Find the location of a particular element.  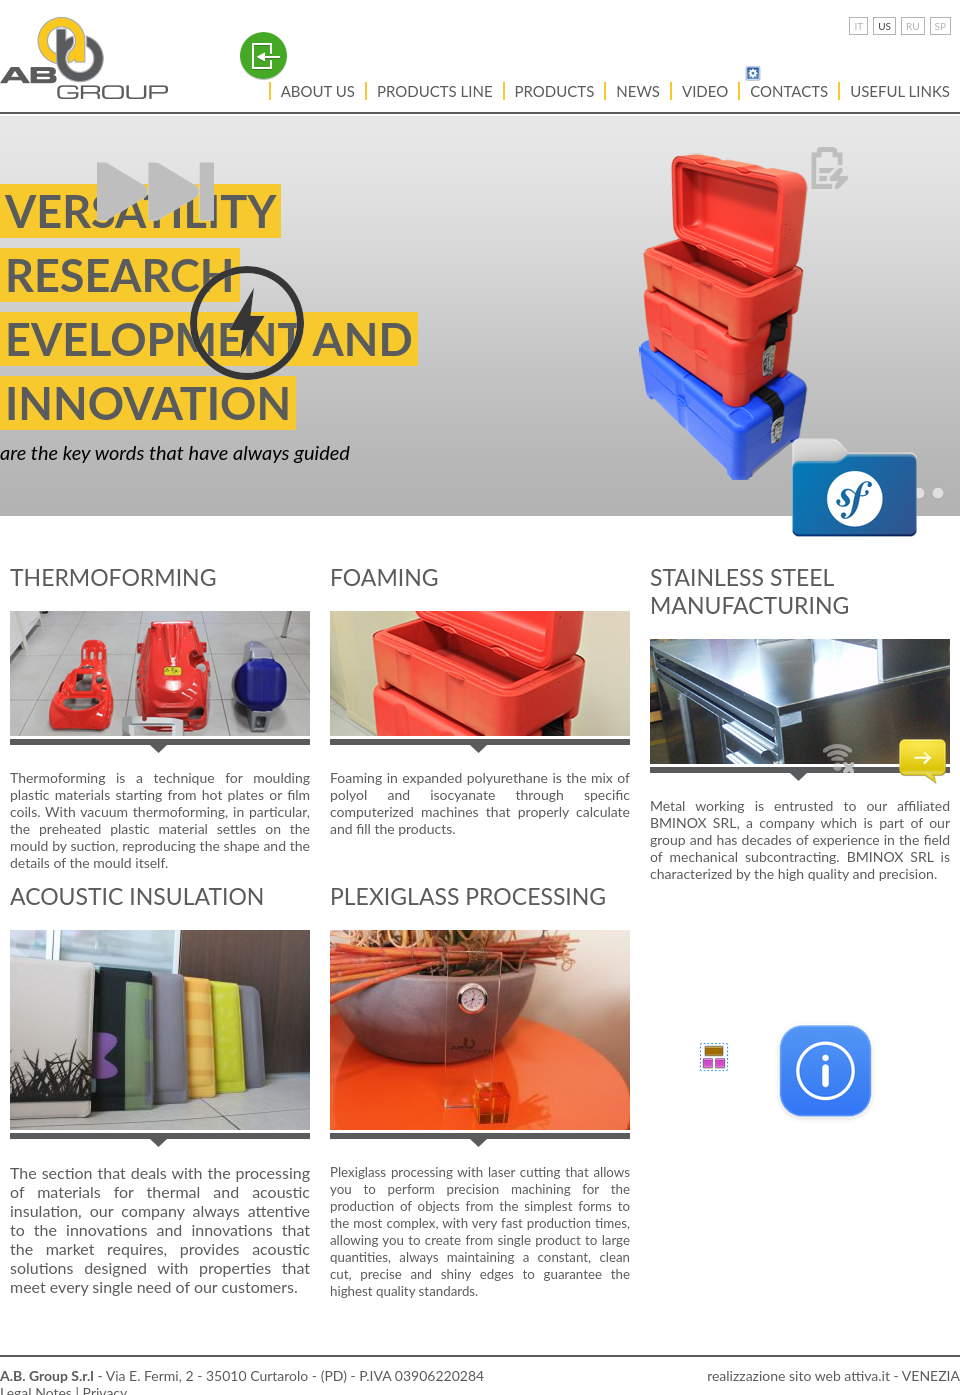

folder containing symfony framework project files is located at coordinates (854, 491).